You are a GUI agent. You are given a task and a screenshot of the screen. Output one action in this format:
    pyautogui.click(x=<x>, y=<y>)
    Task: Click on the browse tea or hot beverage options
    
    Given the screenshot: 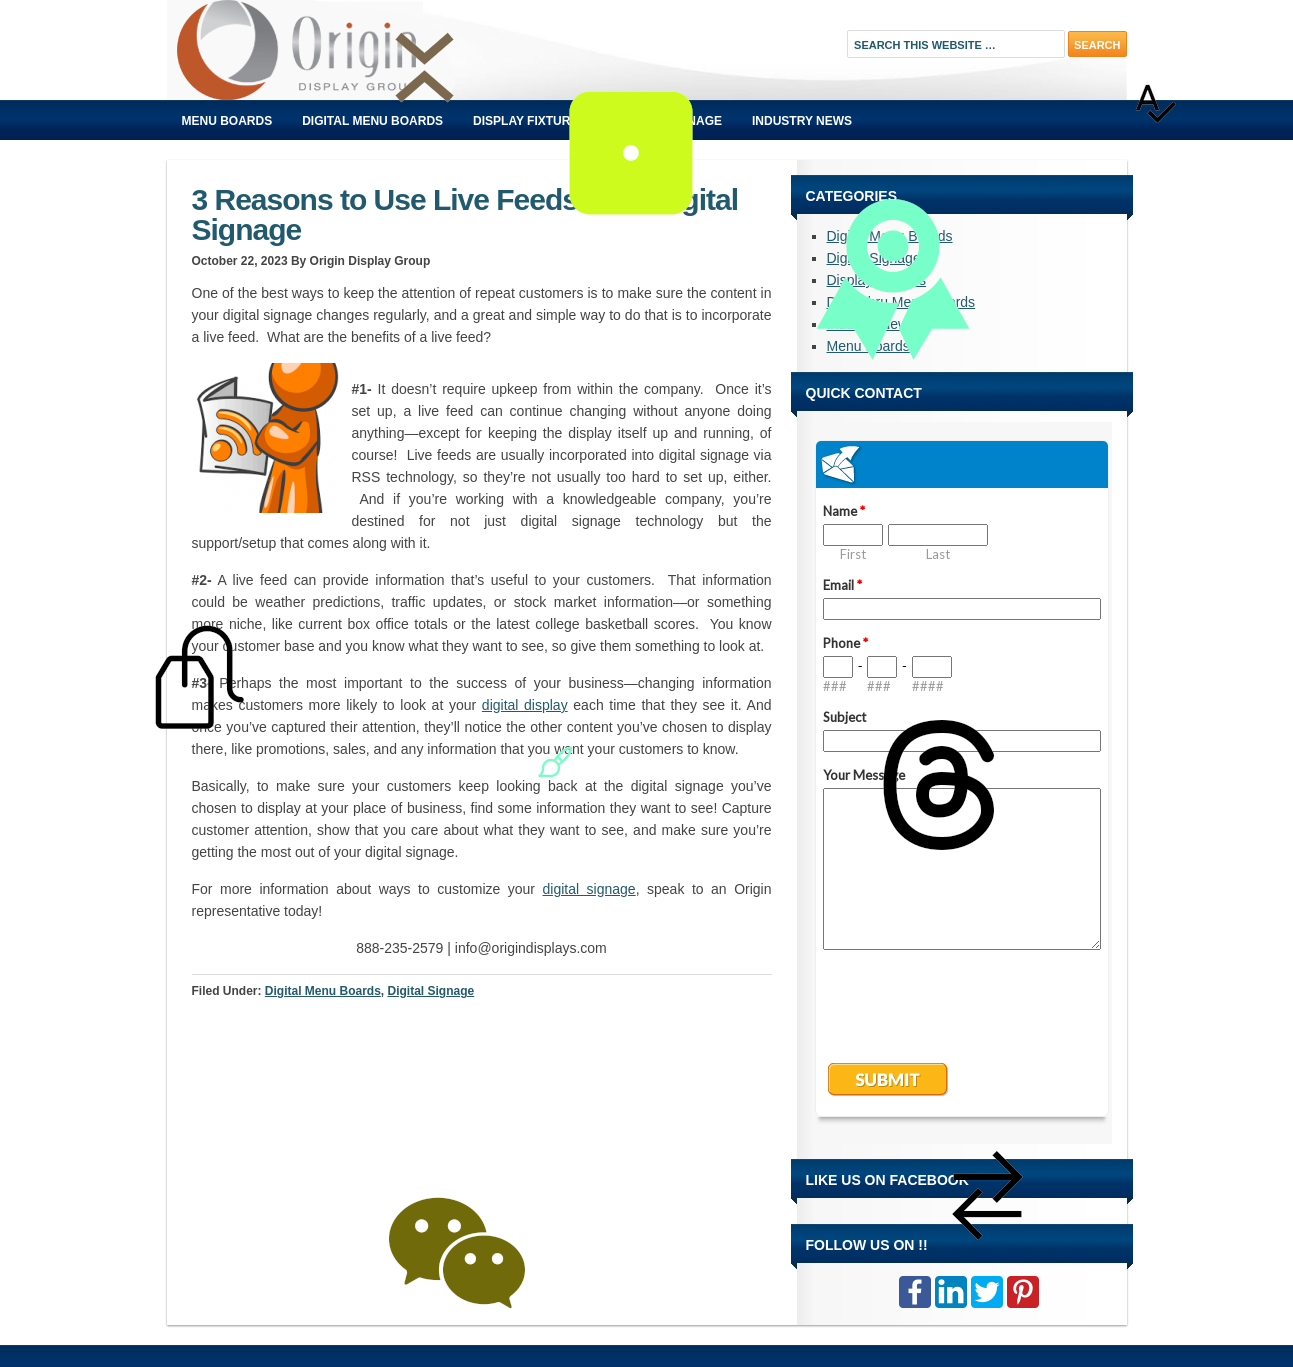 What is the action you would take?
    pyautogui.click(x=196, y=681)
    